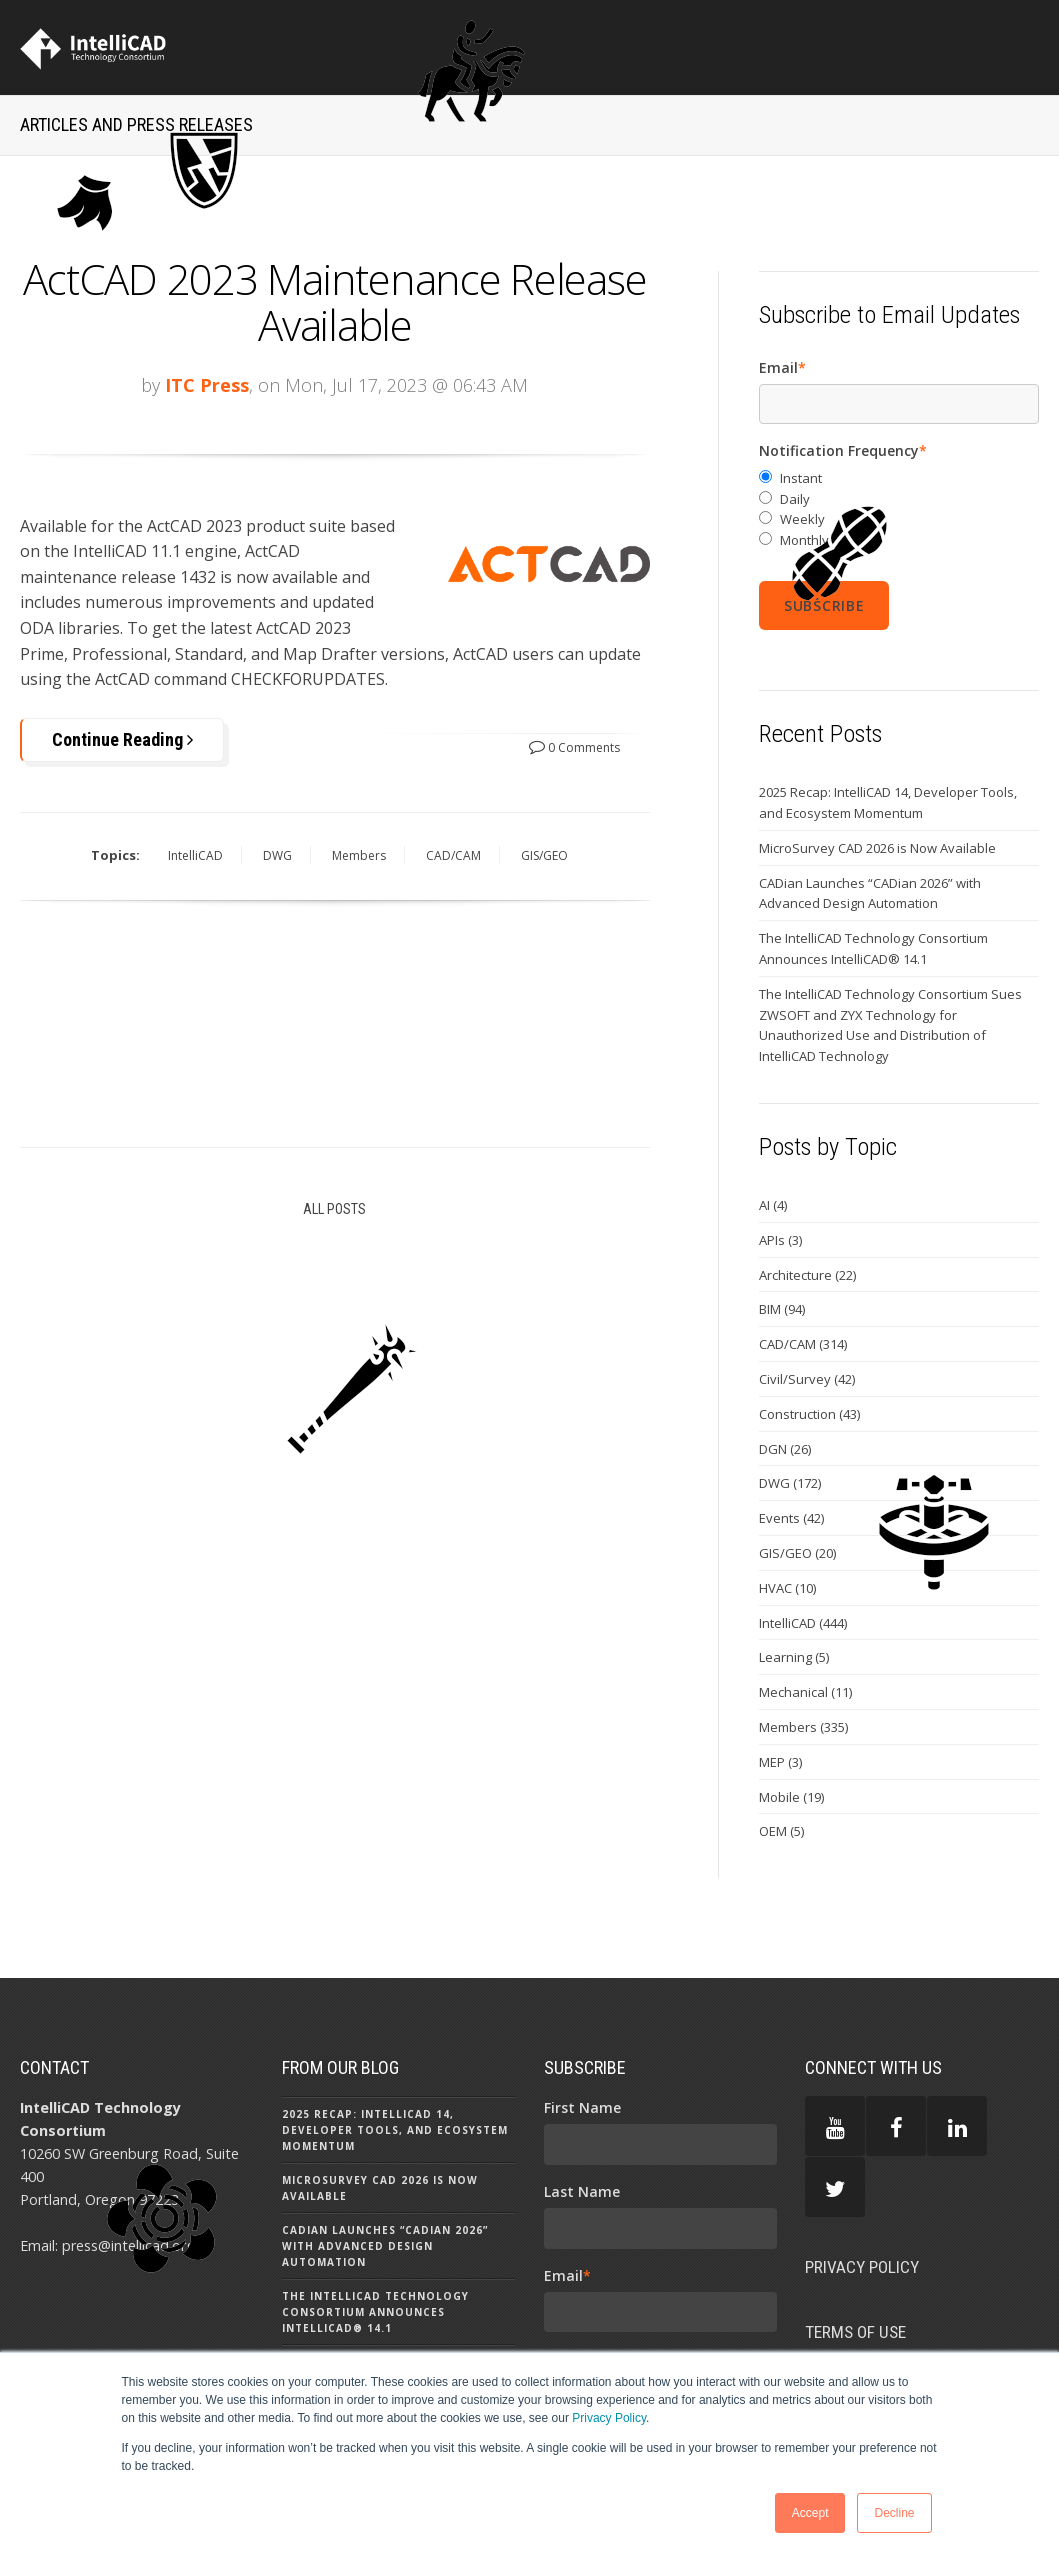 Image resolution: width=1059 pixels, height=2559 pixels. Describe the element at coordinates (839, 553) in the screenshot. I see `indicates peanut ingredient or allergen warning` at that location.